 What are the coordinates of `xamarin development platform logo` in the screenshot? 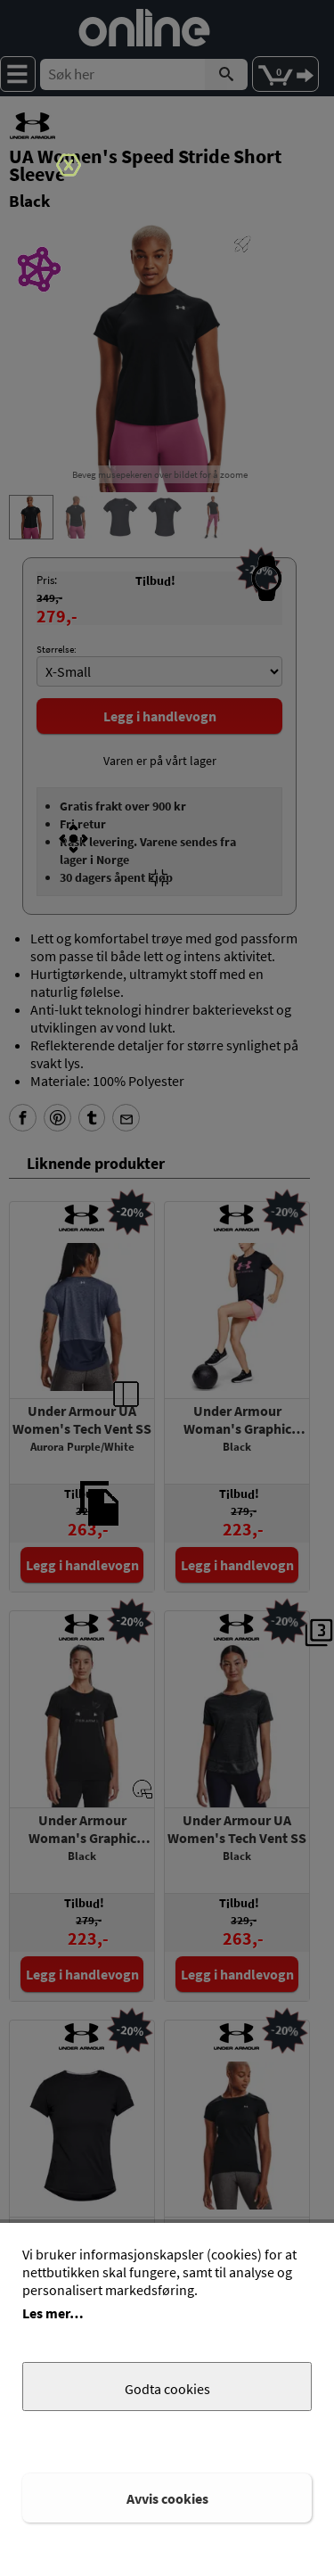 It's located at (69, 165).